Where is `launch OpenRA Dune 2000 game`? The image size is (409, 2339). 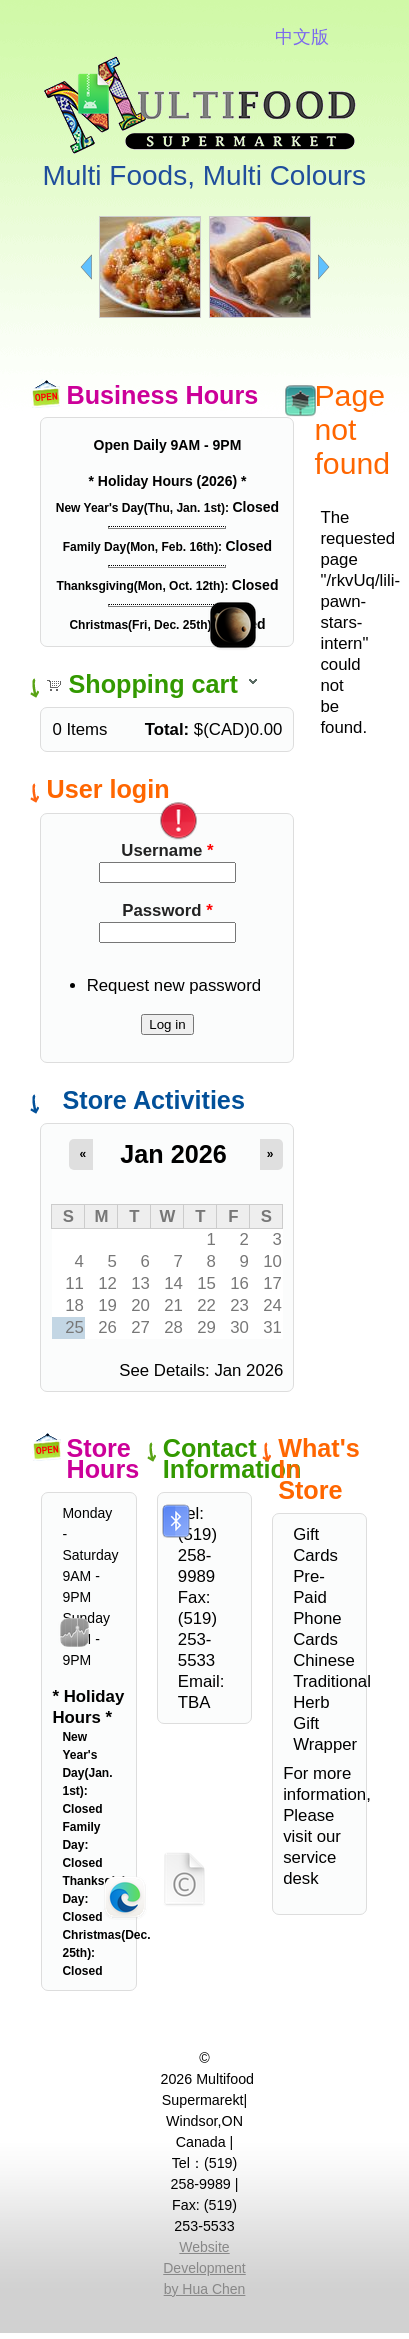 launch OpenRA Dune 2000 game is located at coordinates (233, 625).